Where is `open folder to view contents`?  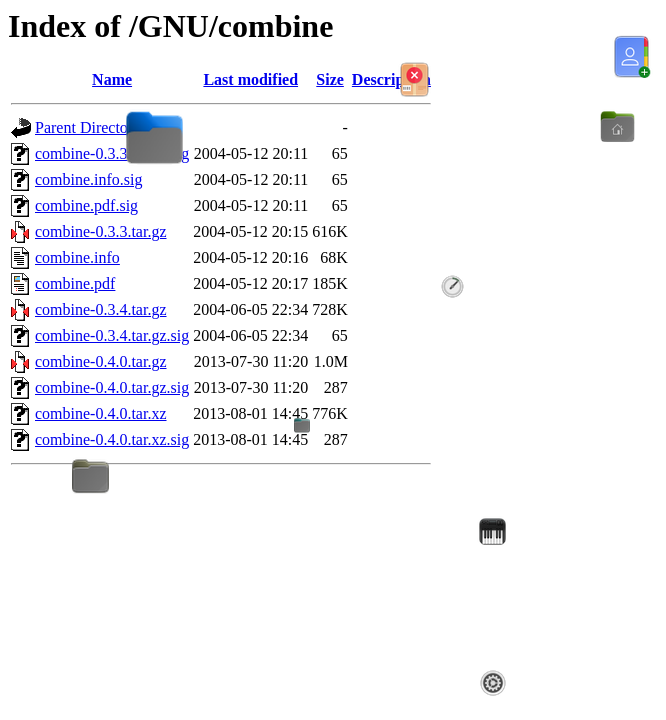
open folder to view contents is located at coordinates (302, 425).